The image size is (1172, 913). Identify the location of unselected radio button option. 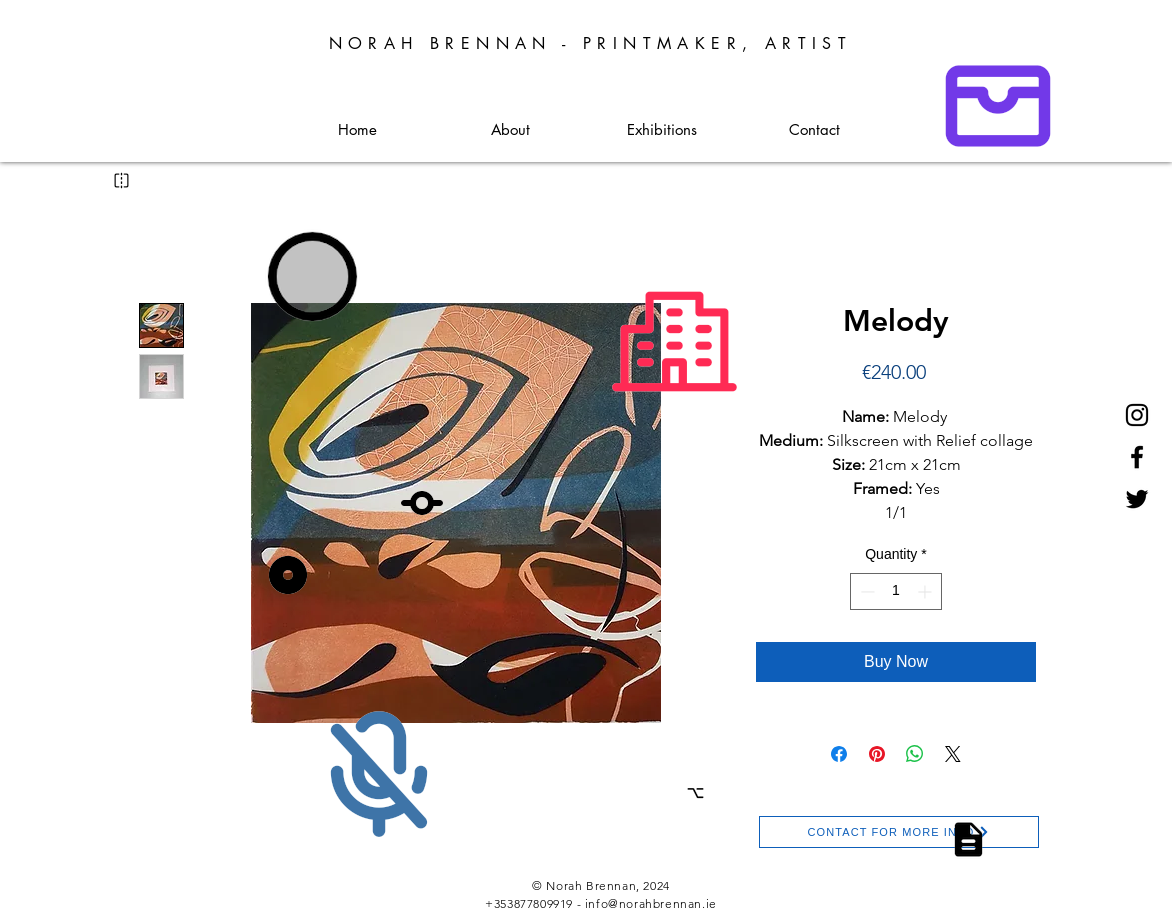
(312, 276).